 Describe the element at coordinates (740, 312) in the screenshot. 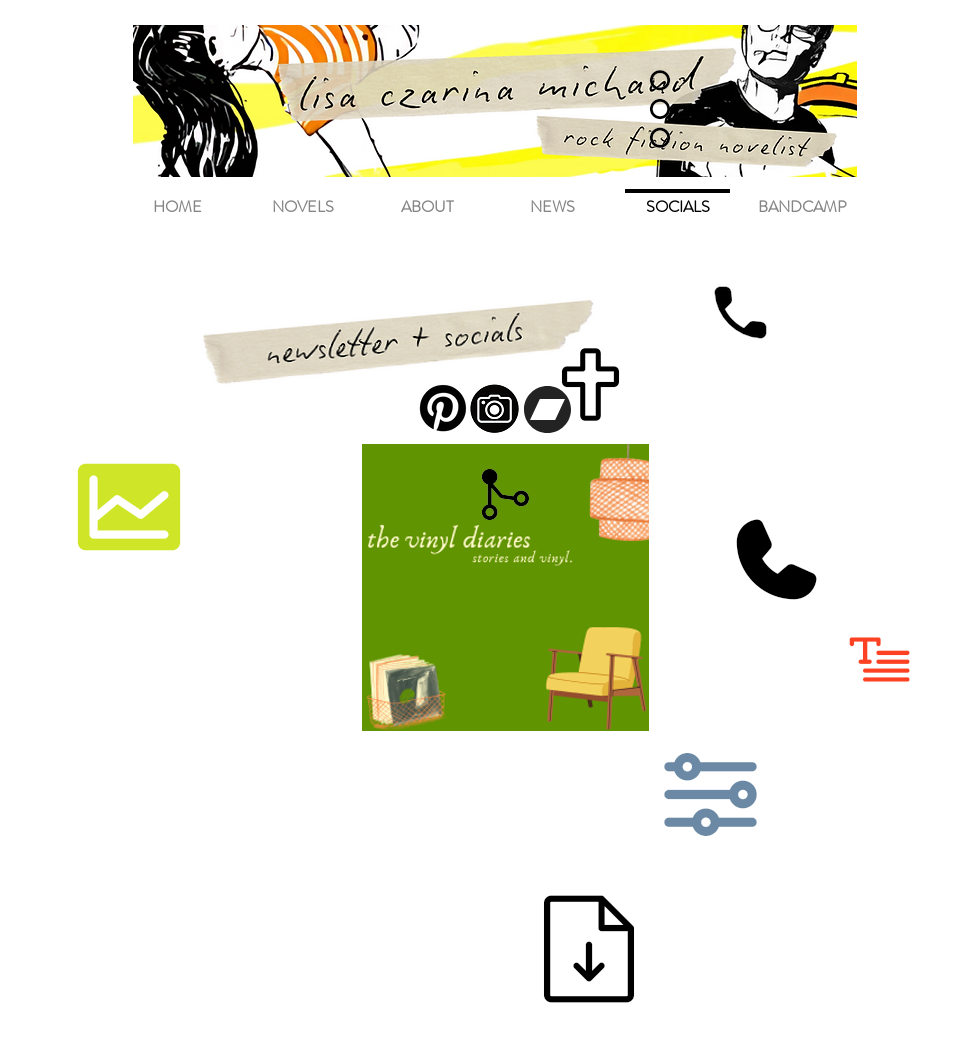

I see `make a phone call` at that location.